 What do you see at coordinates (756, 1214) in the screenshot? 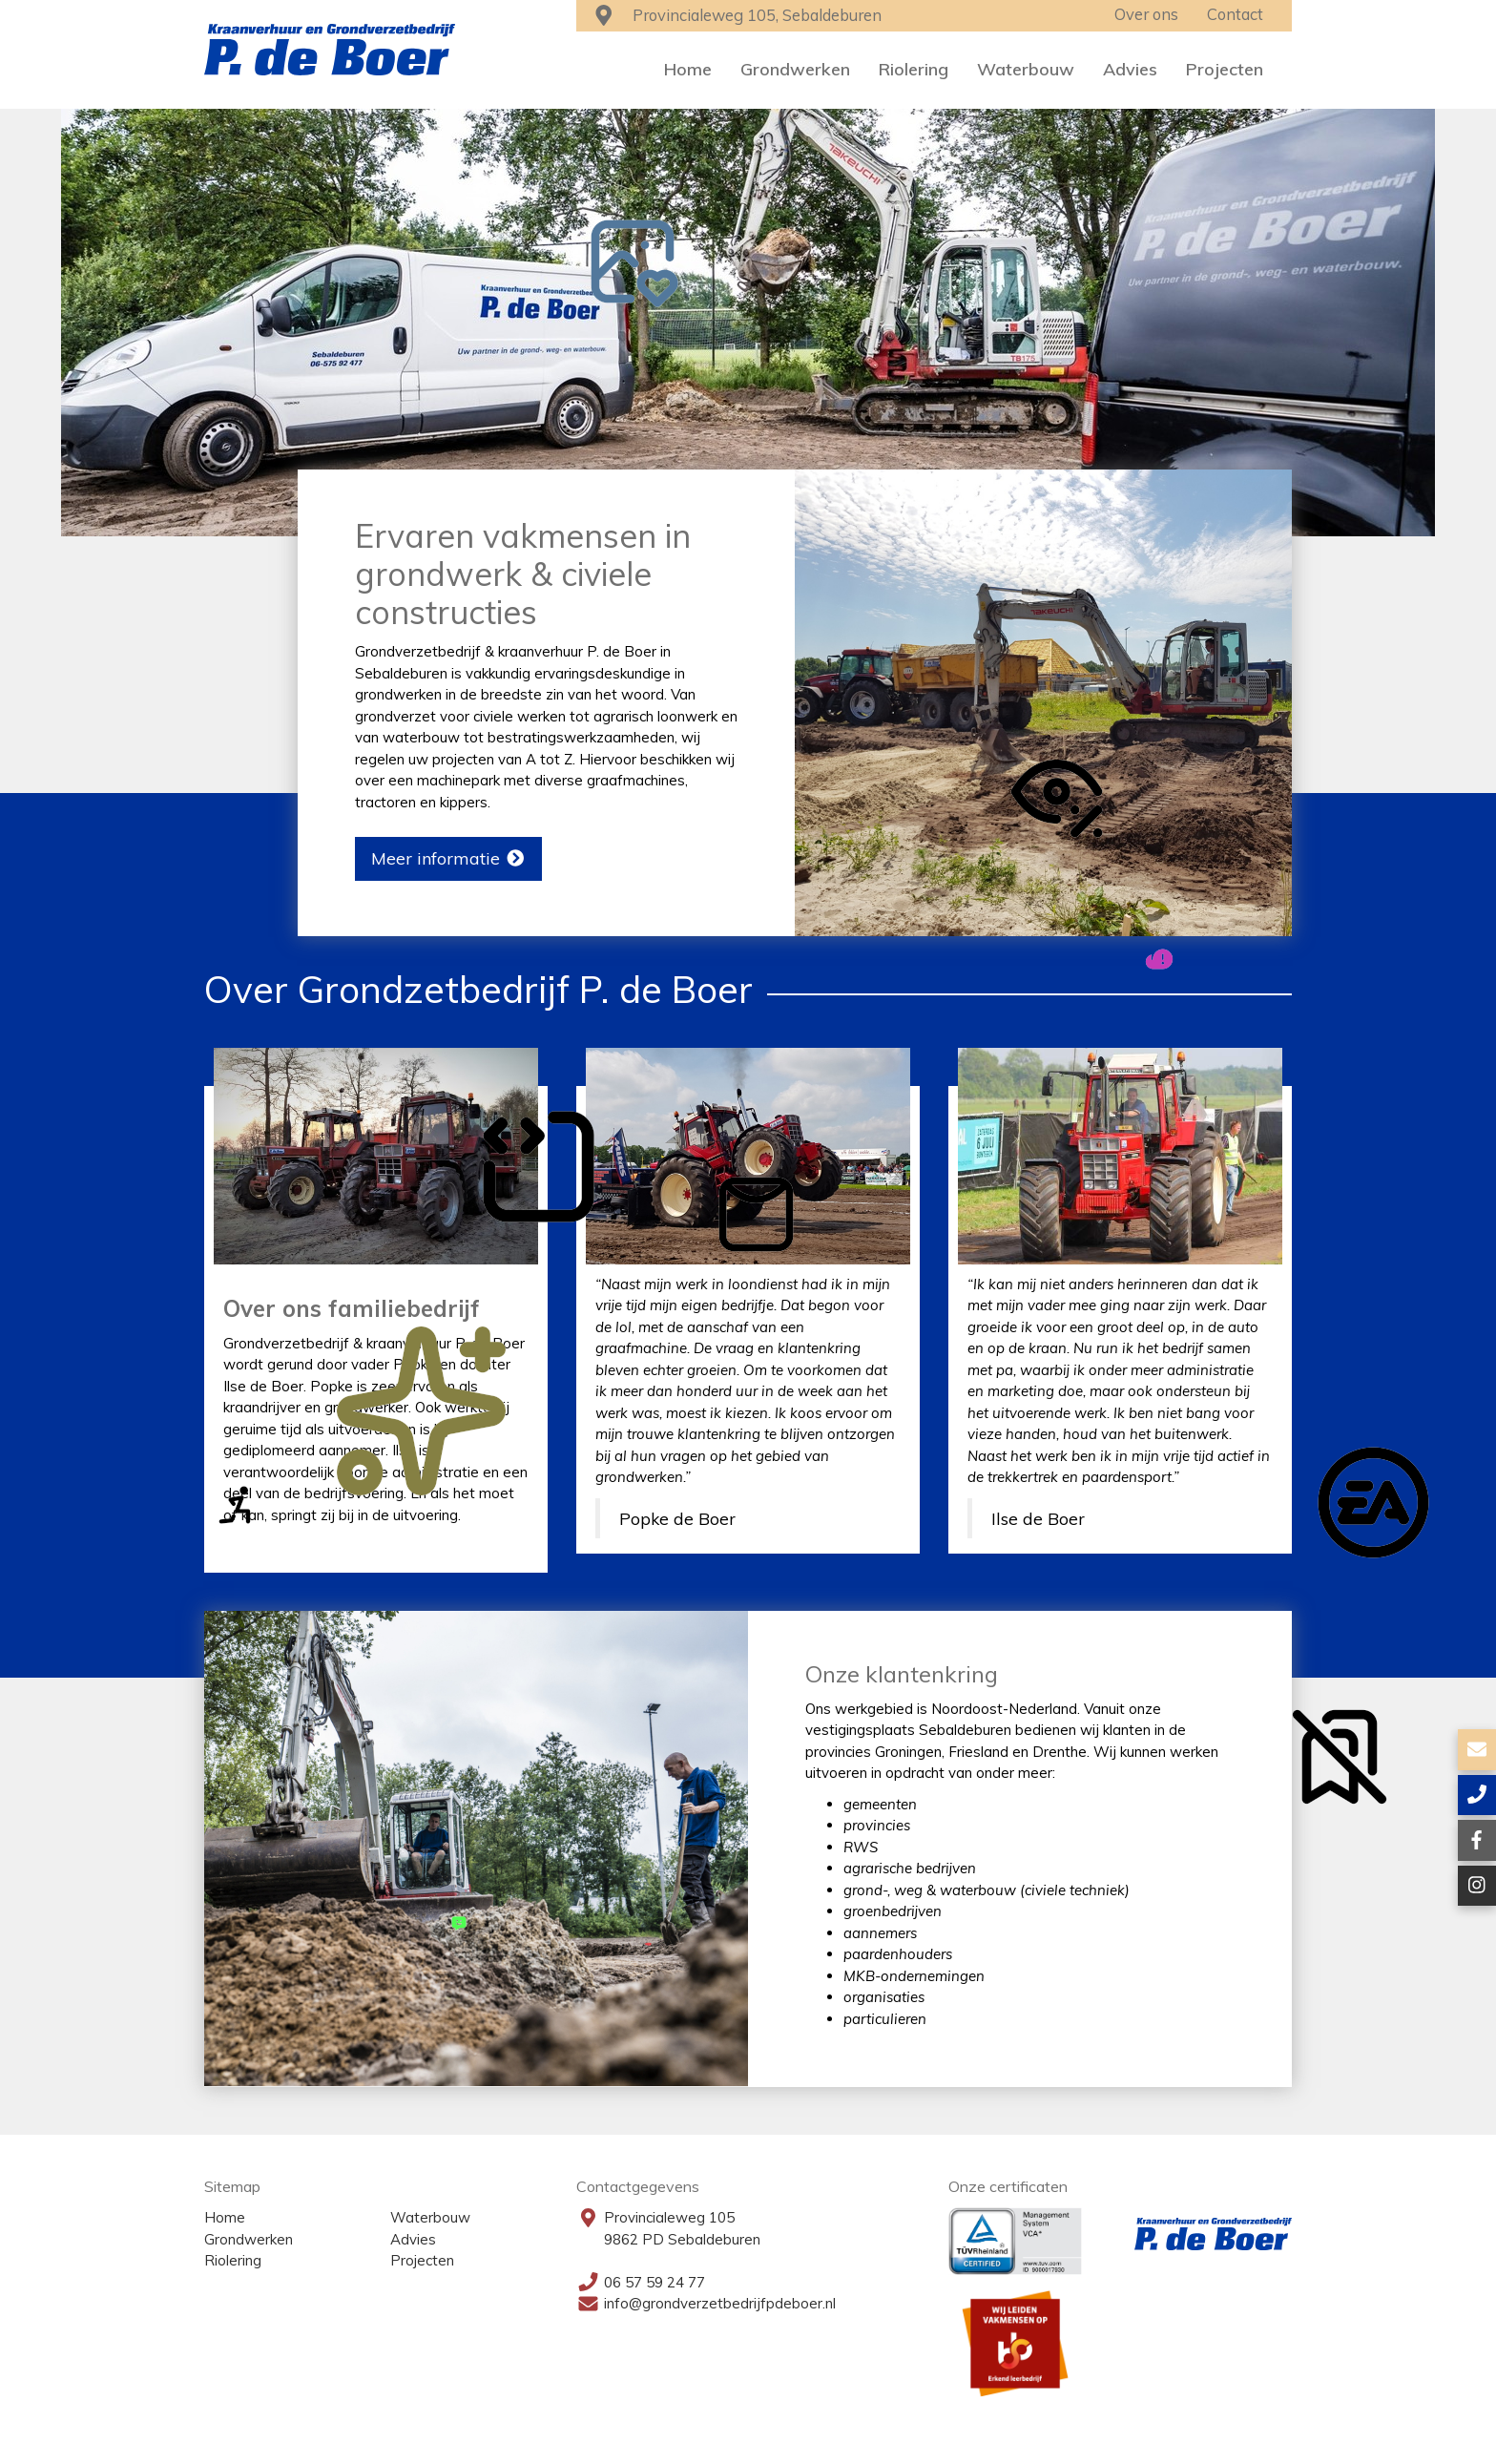
I see `hang dry laundry care instruction` at bounding box center [756, 1214].